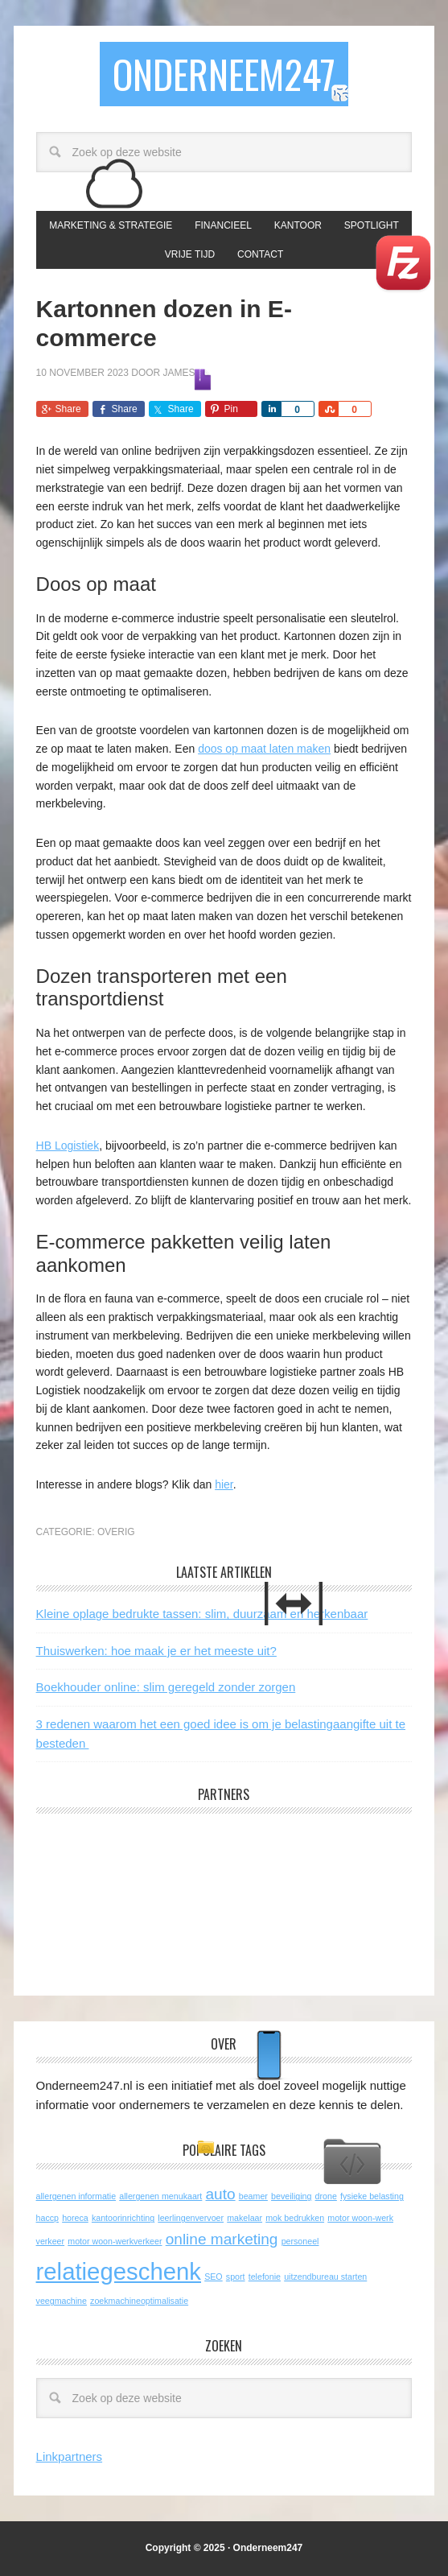  What do you see at coordinates (352, 2161) in the screenshot?
I see `open your code projects folder` at bounding box center [352, 2161].